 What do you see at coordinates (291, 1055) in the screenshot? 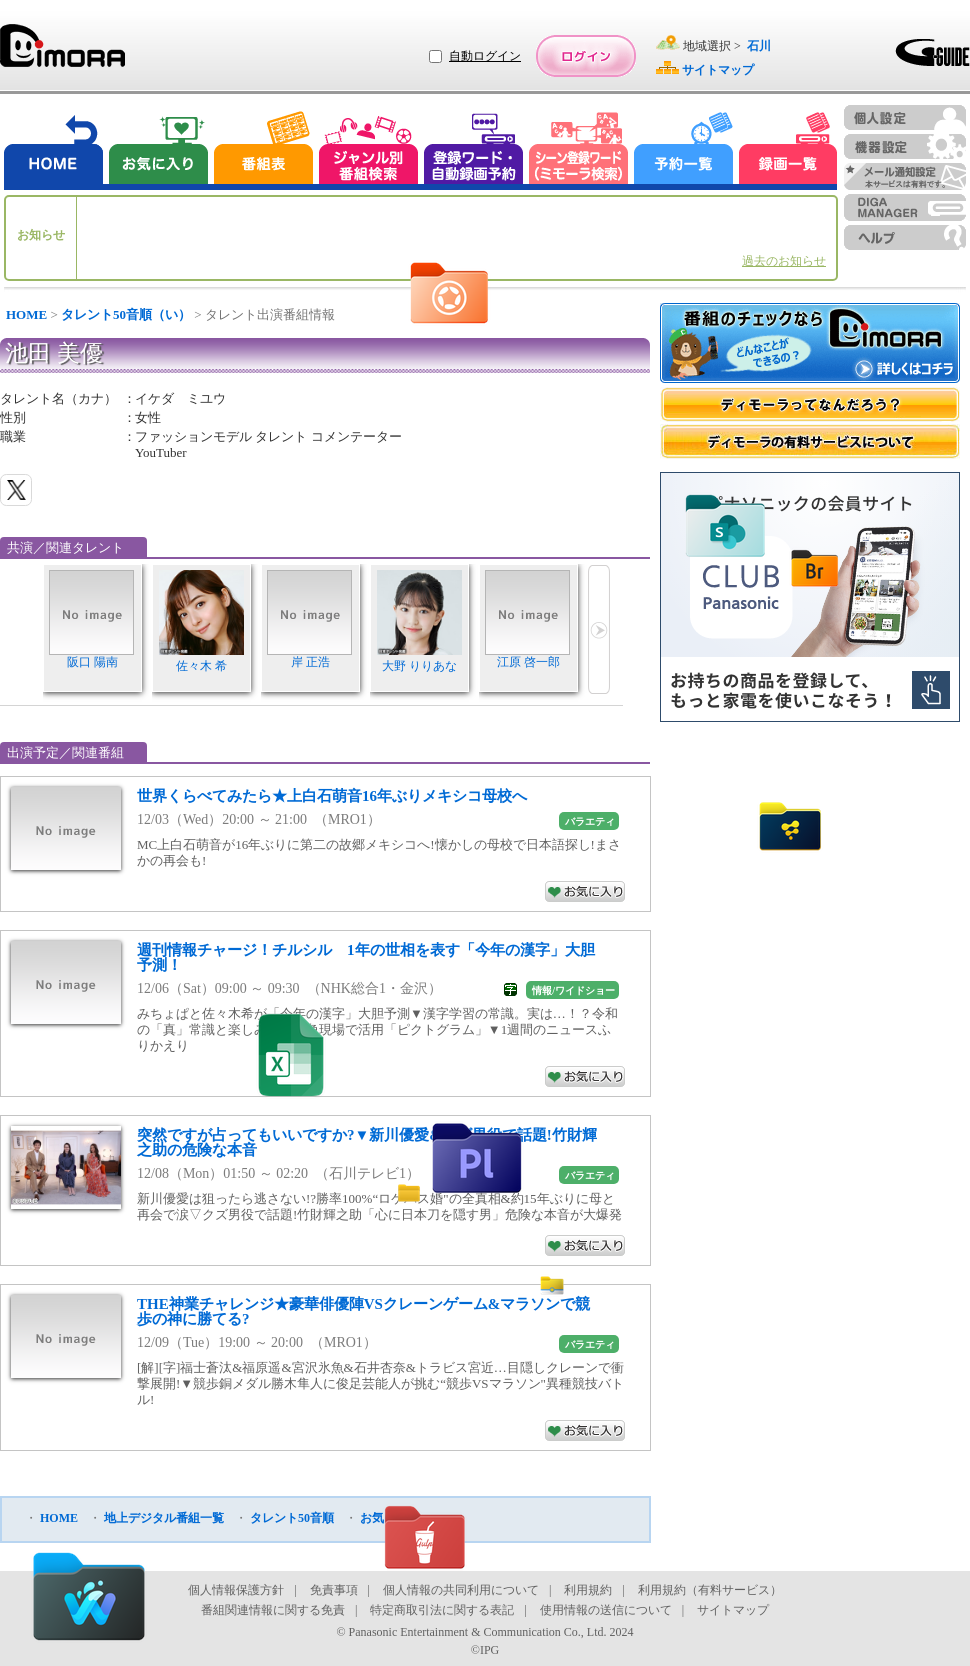
I see `open microsoft excel spreadsheet file` at bounding box center [291, 1055].